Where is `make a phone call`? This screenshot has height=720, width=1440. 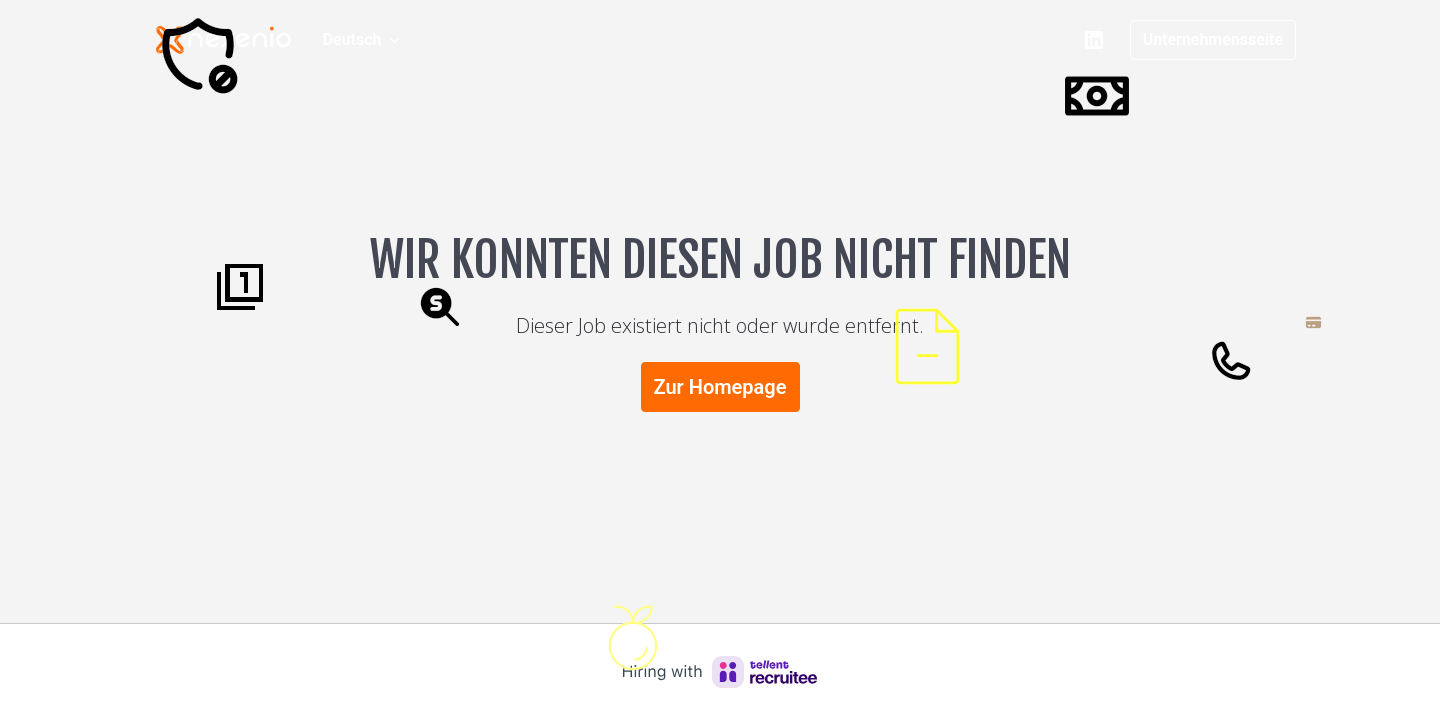
make a phone call is located at coordinates (1230, 361).